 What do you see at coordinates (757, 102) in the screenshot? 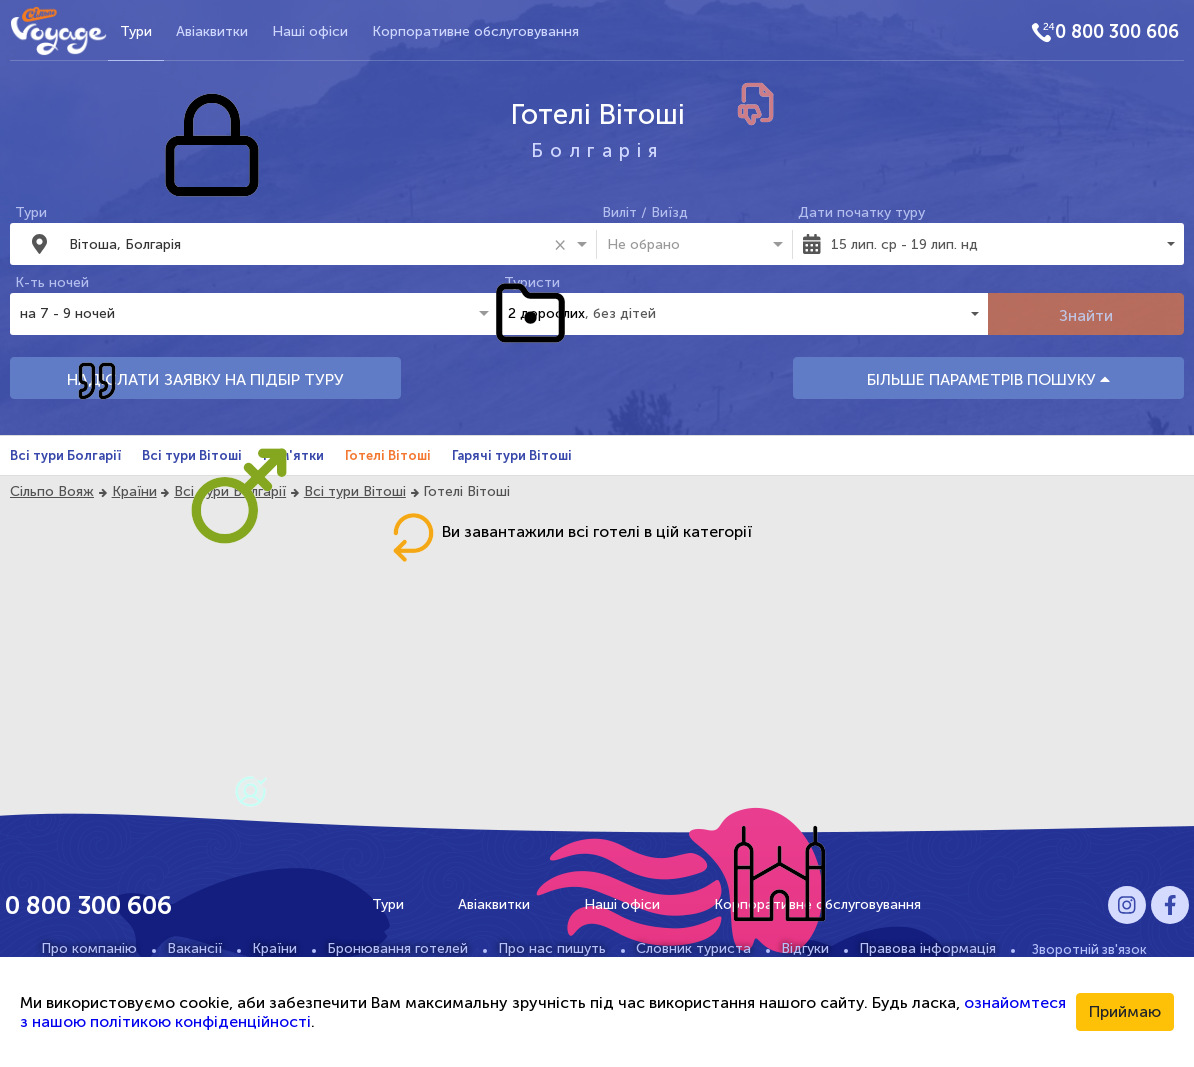
I see `dislike or downvote a document` at bounding box center [757, 102].